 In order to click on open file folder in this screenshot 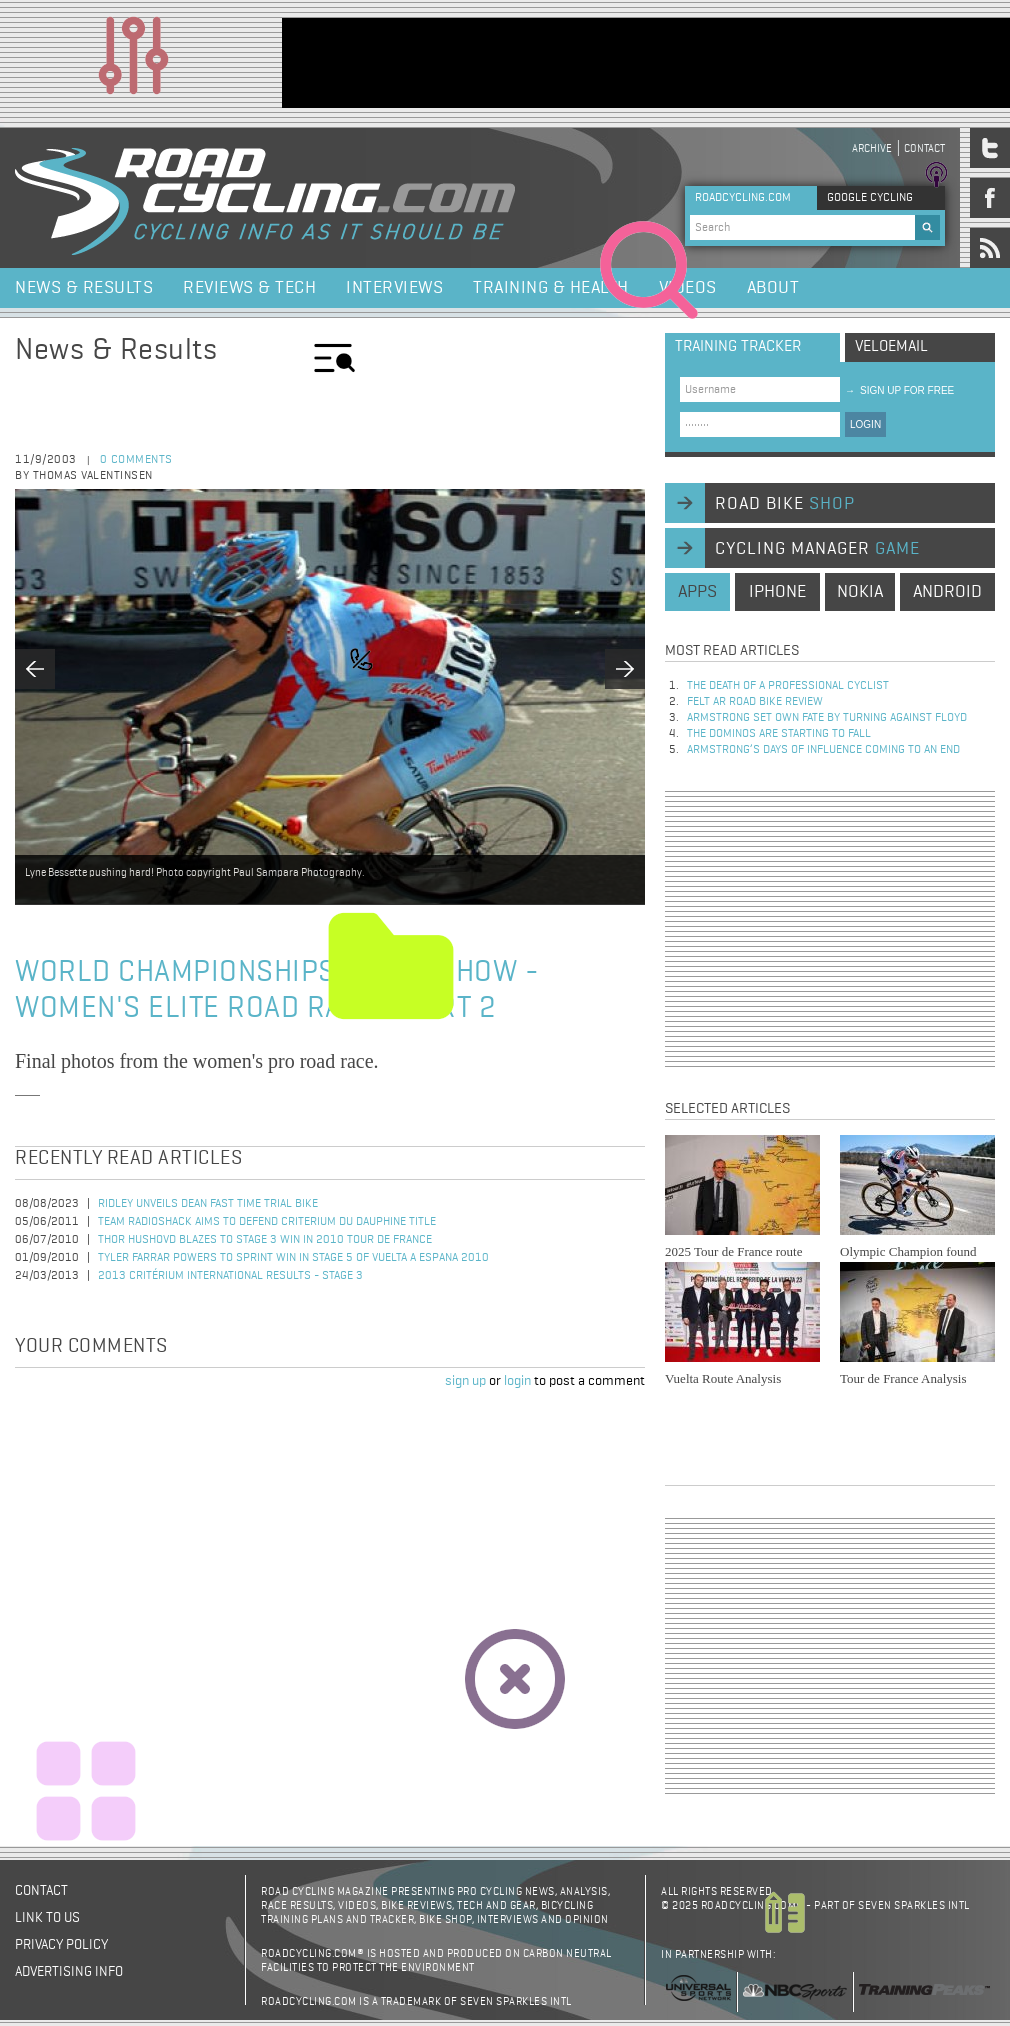, I will do `click(391, 966)`.